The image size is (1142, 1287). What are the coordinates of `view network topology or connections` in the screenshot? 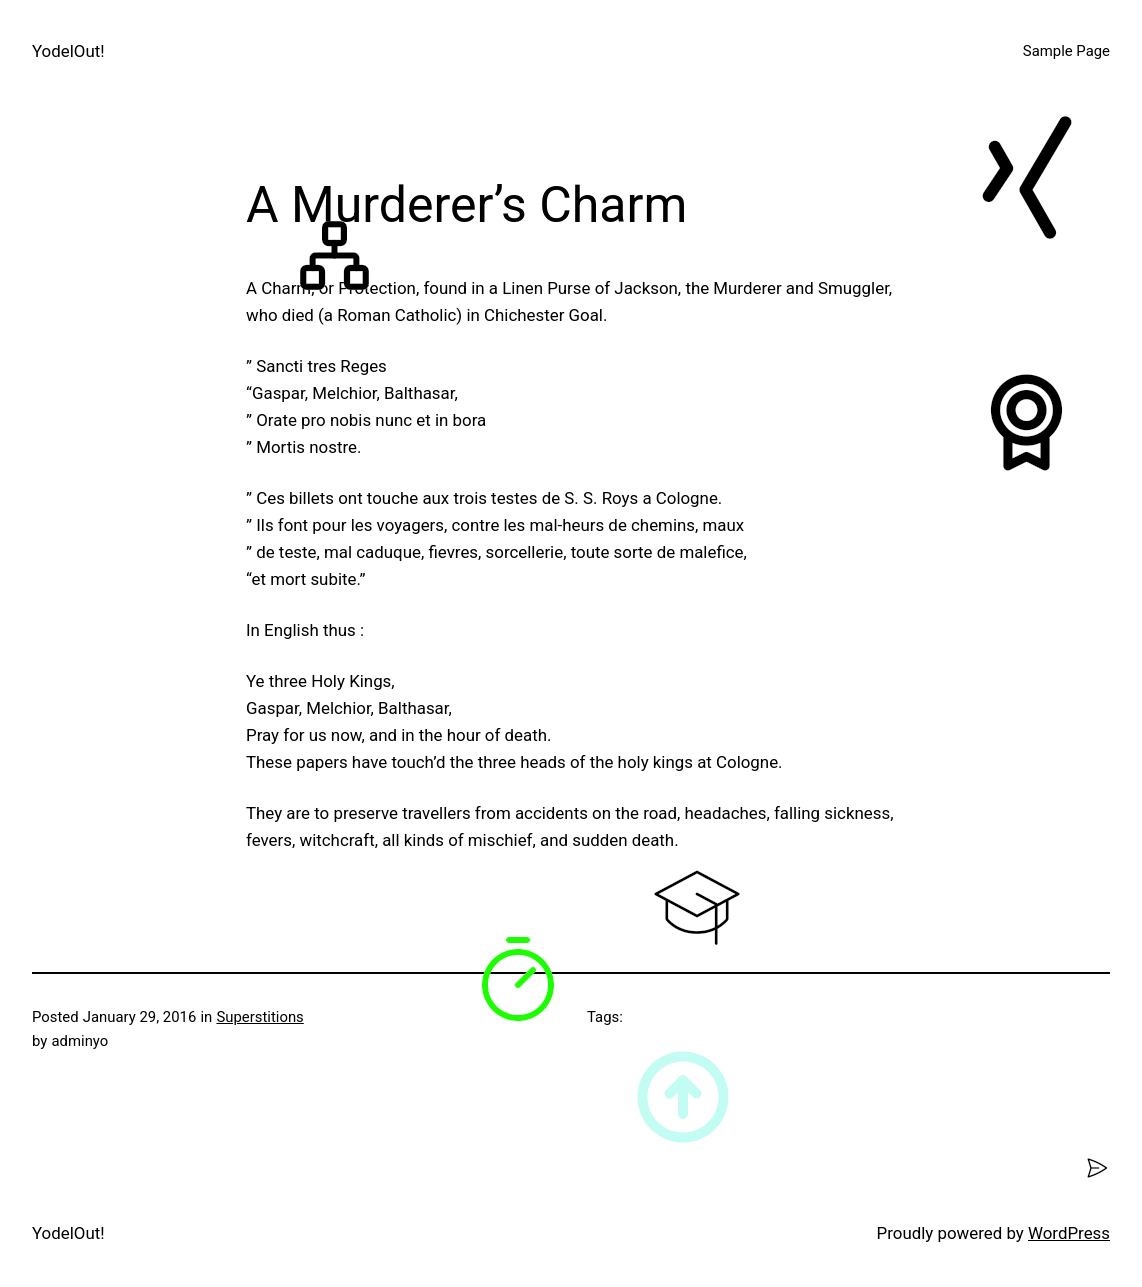 It's located at (334, 255).